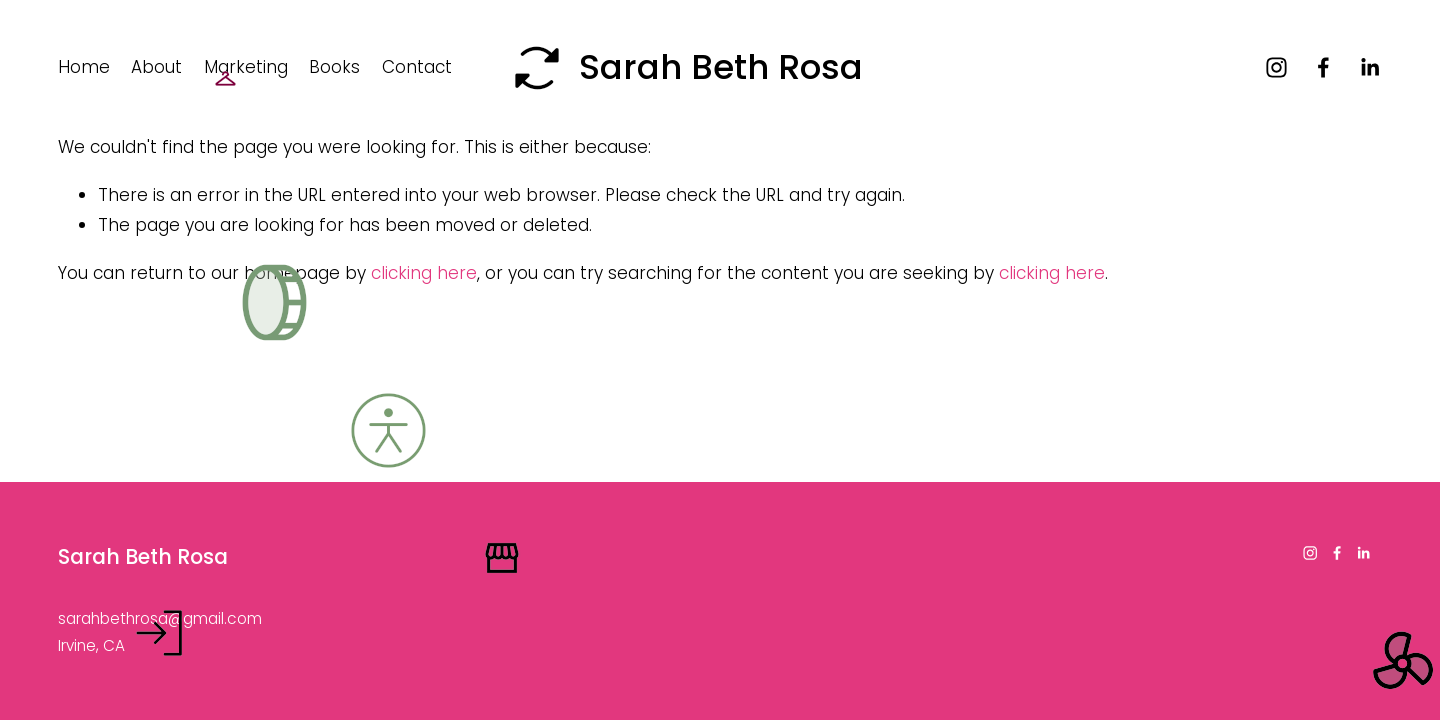 The height and width of the screenshot is (720, 1440). What do you see at coordinates (1402, 663) in the screenshot?
I see `toggle fan or ventilation settings` at bounding box center [1402, 663].